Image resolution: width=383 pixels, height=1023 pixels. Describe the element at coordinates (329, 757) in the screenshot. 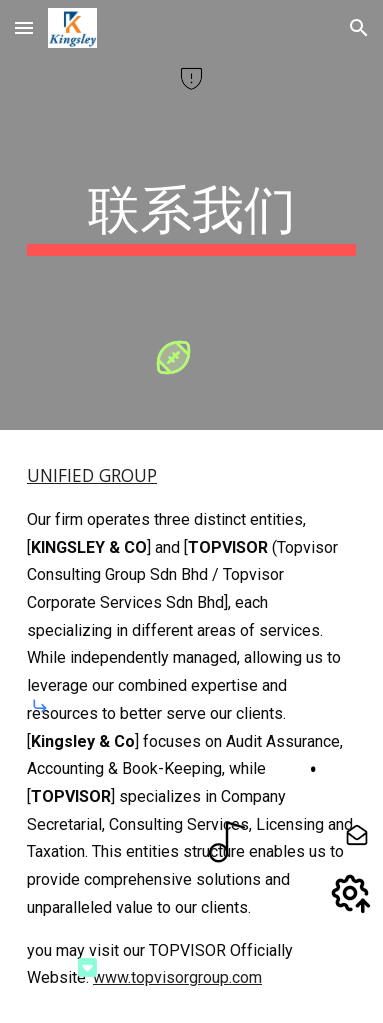

I see `indicates no cellular signal available` at that location.